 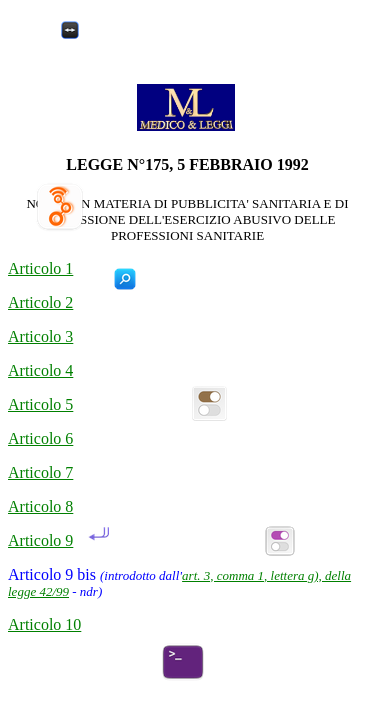 I want to click on open search settings or preferences, so click(x=125, y=279).